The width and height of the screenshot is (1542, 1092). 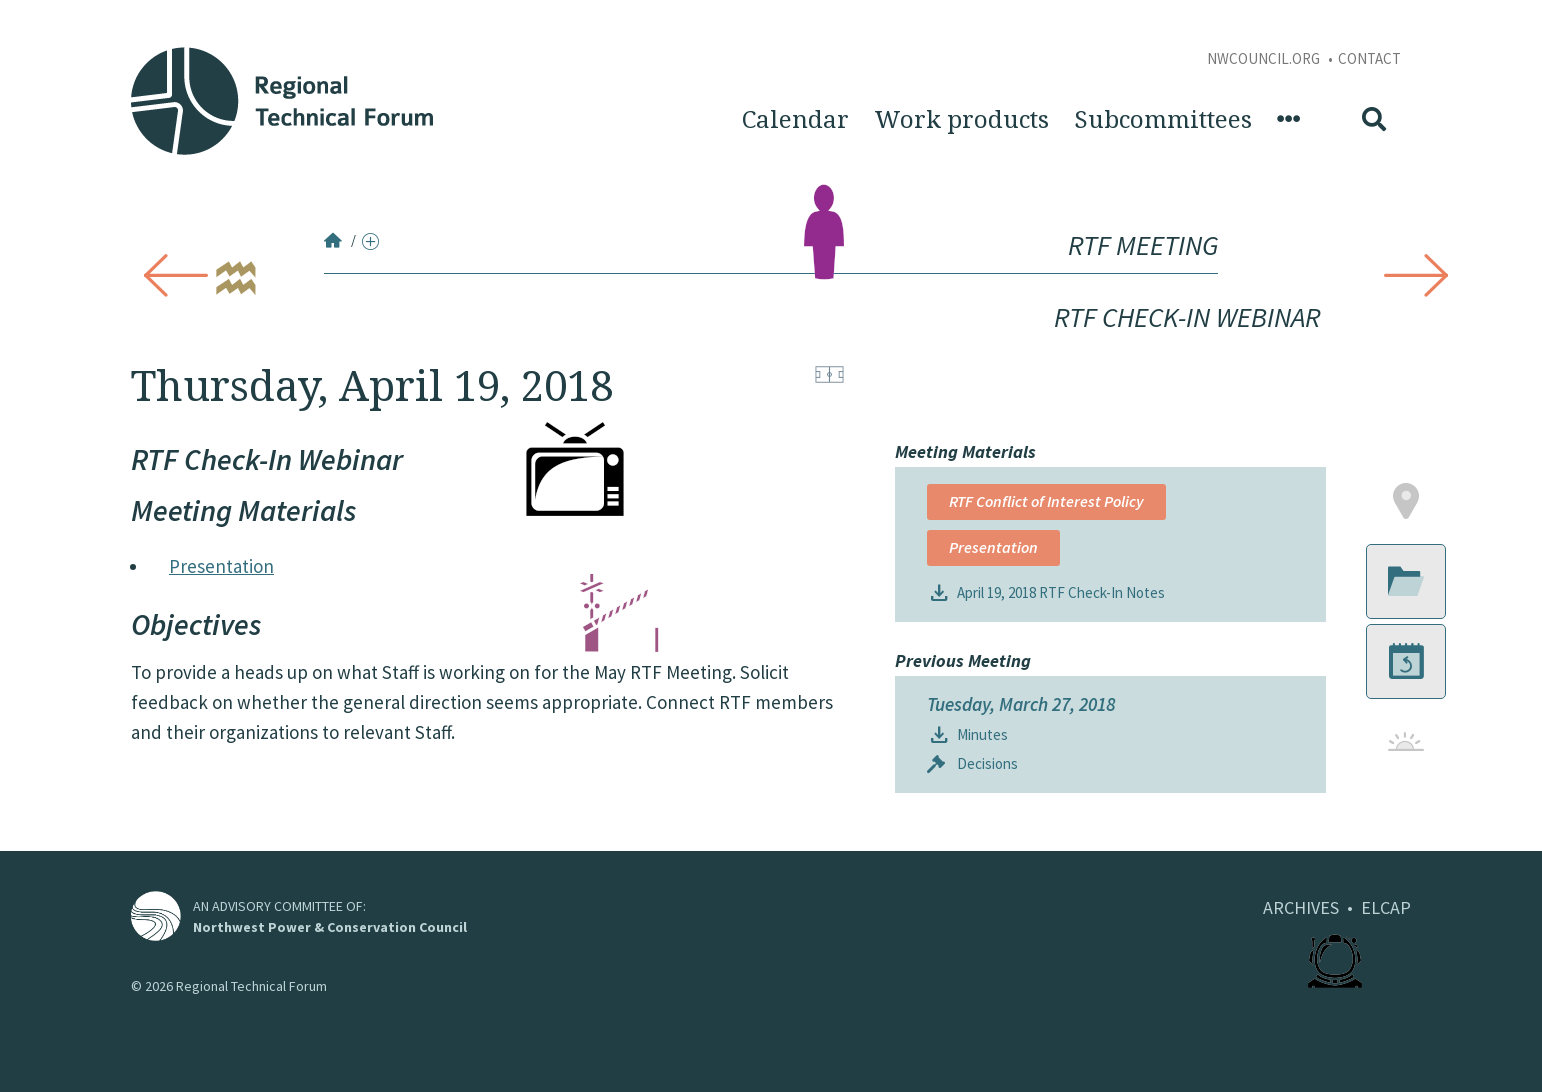 I want to click on view your profile, so click(x=824, y=232).